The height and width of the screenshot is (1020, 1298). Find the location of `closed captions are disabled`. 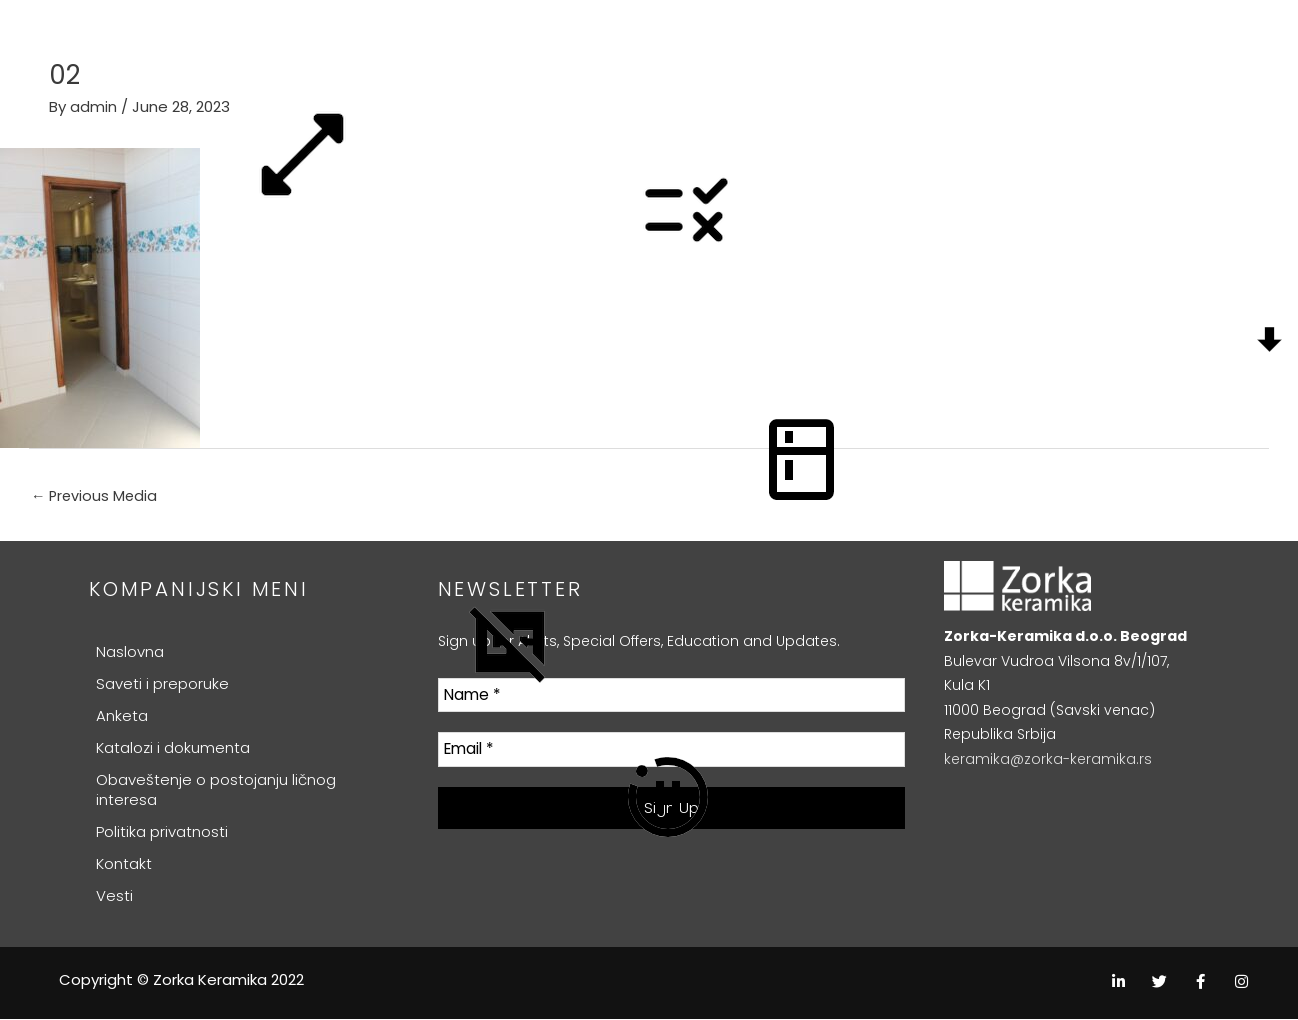

closed captions are disabled is located at coordinates (510, 642).